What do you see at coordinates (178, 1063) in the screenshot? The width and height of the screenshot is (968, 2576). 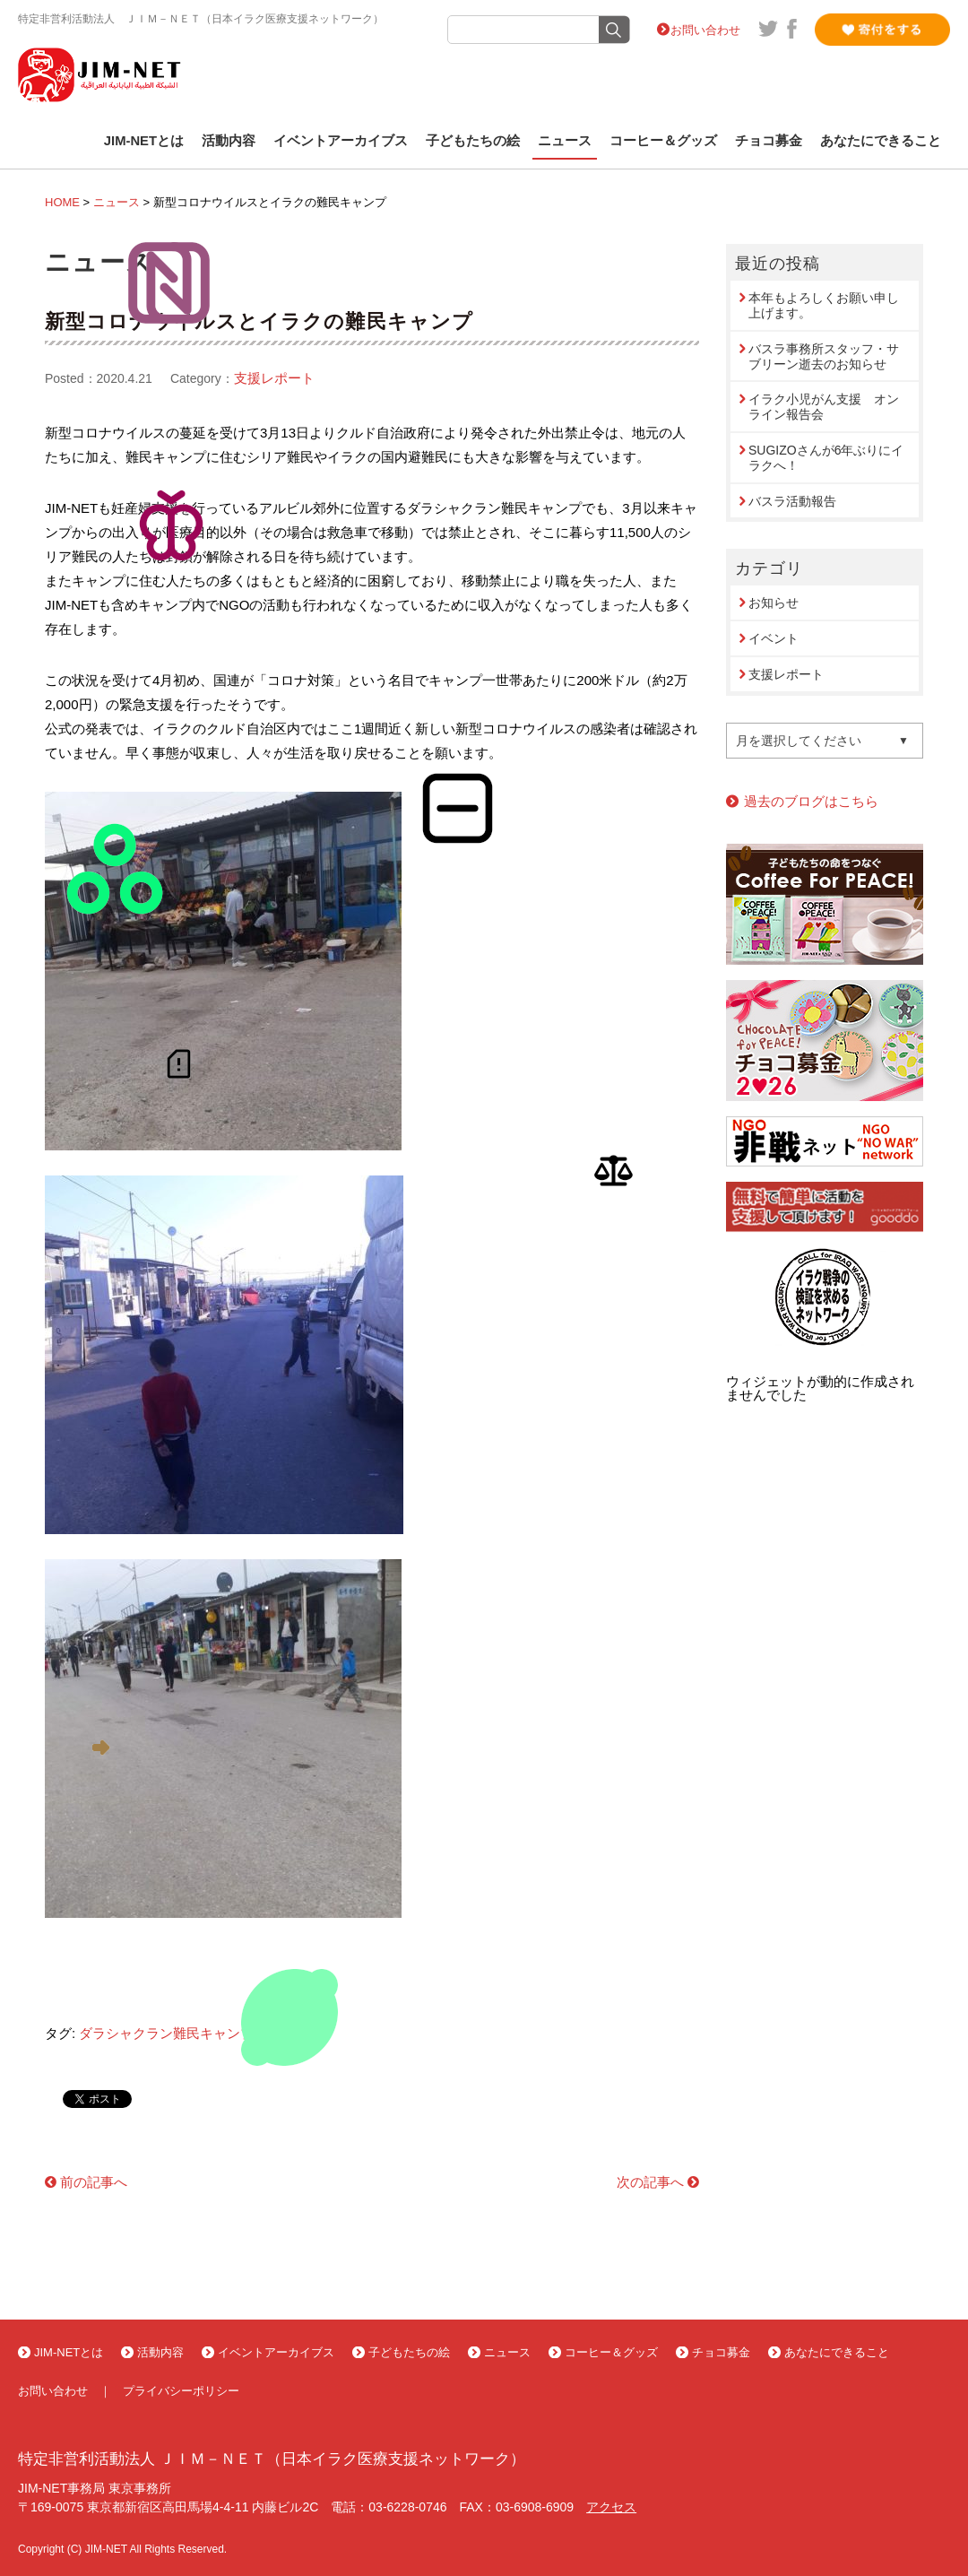 I see `sd card storage warning or error` at bounding box center [178, 1063].